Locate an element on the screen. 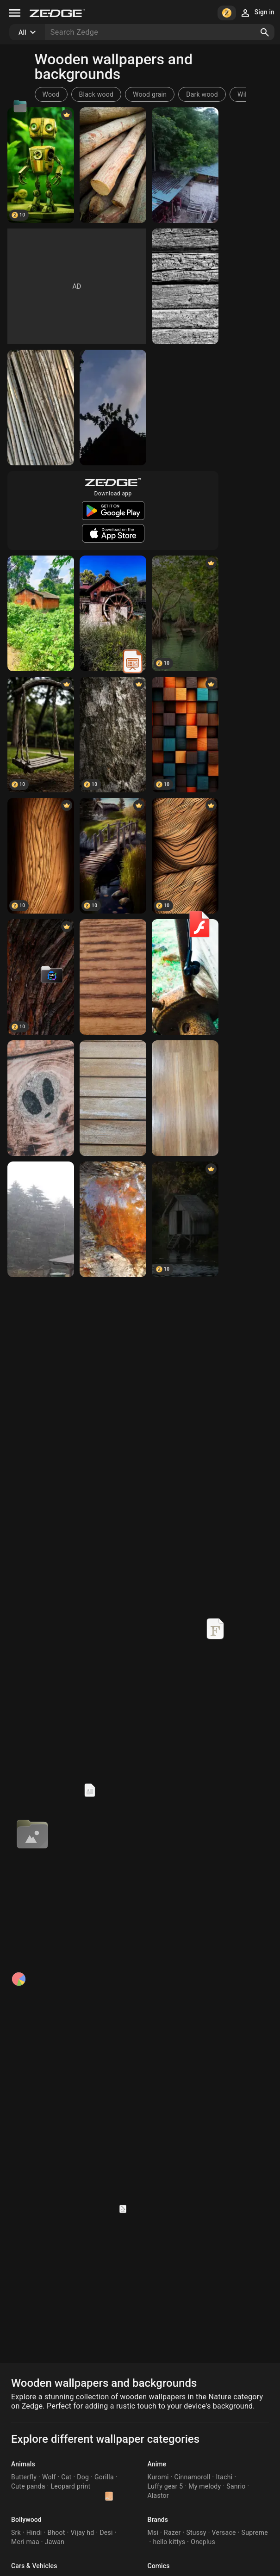 This screenshot has width=280, height=2576. open your pictures folder is located at coordinates (32, 1834).